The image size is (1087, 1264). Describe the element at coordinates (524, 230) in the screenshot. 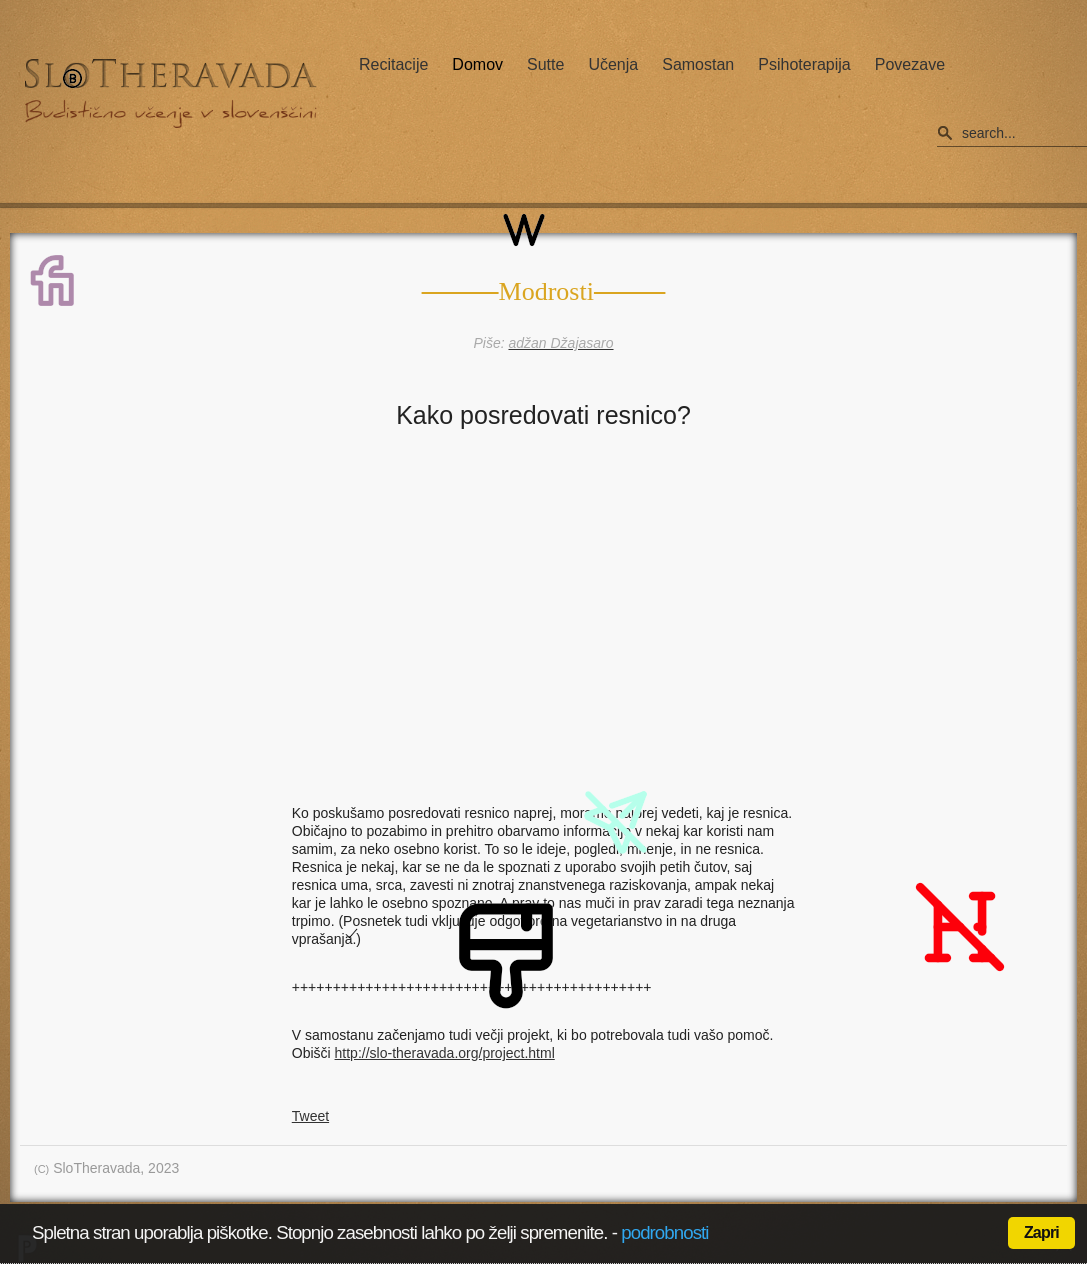

I see `represents the letter "w" in text or keyboard input` at that location.